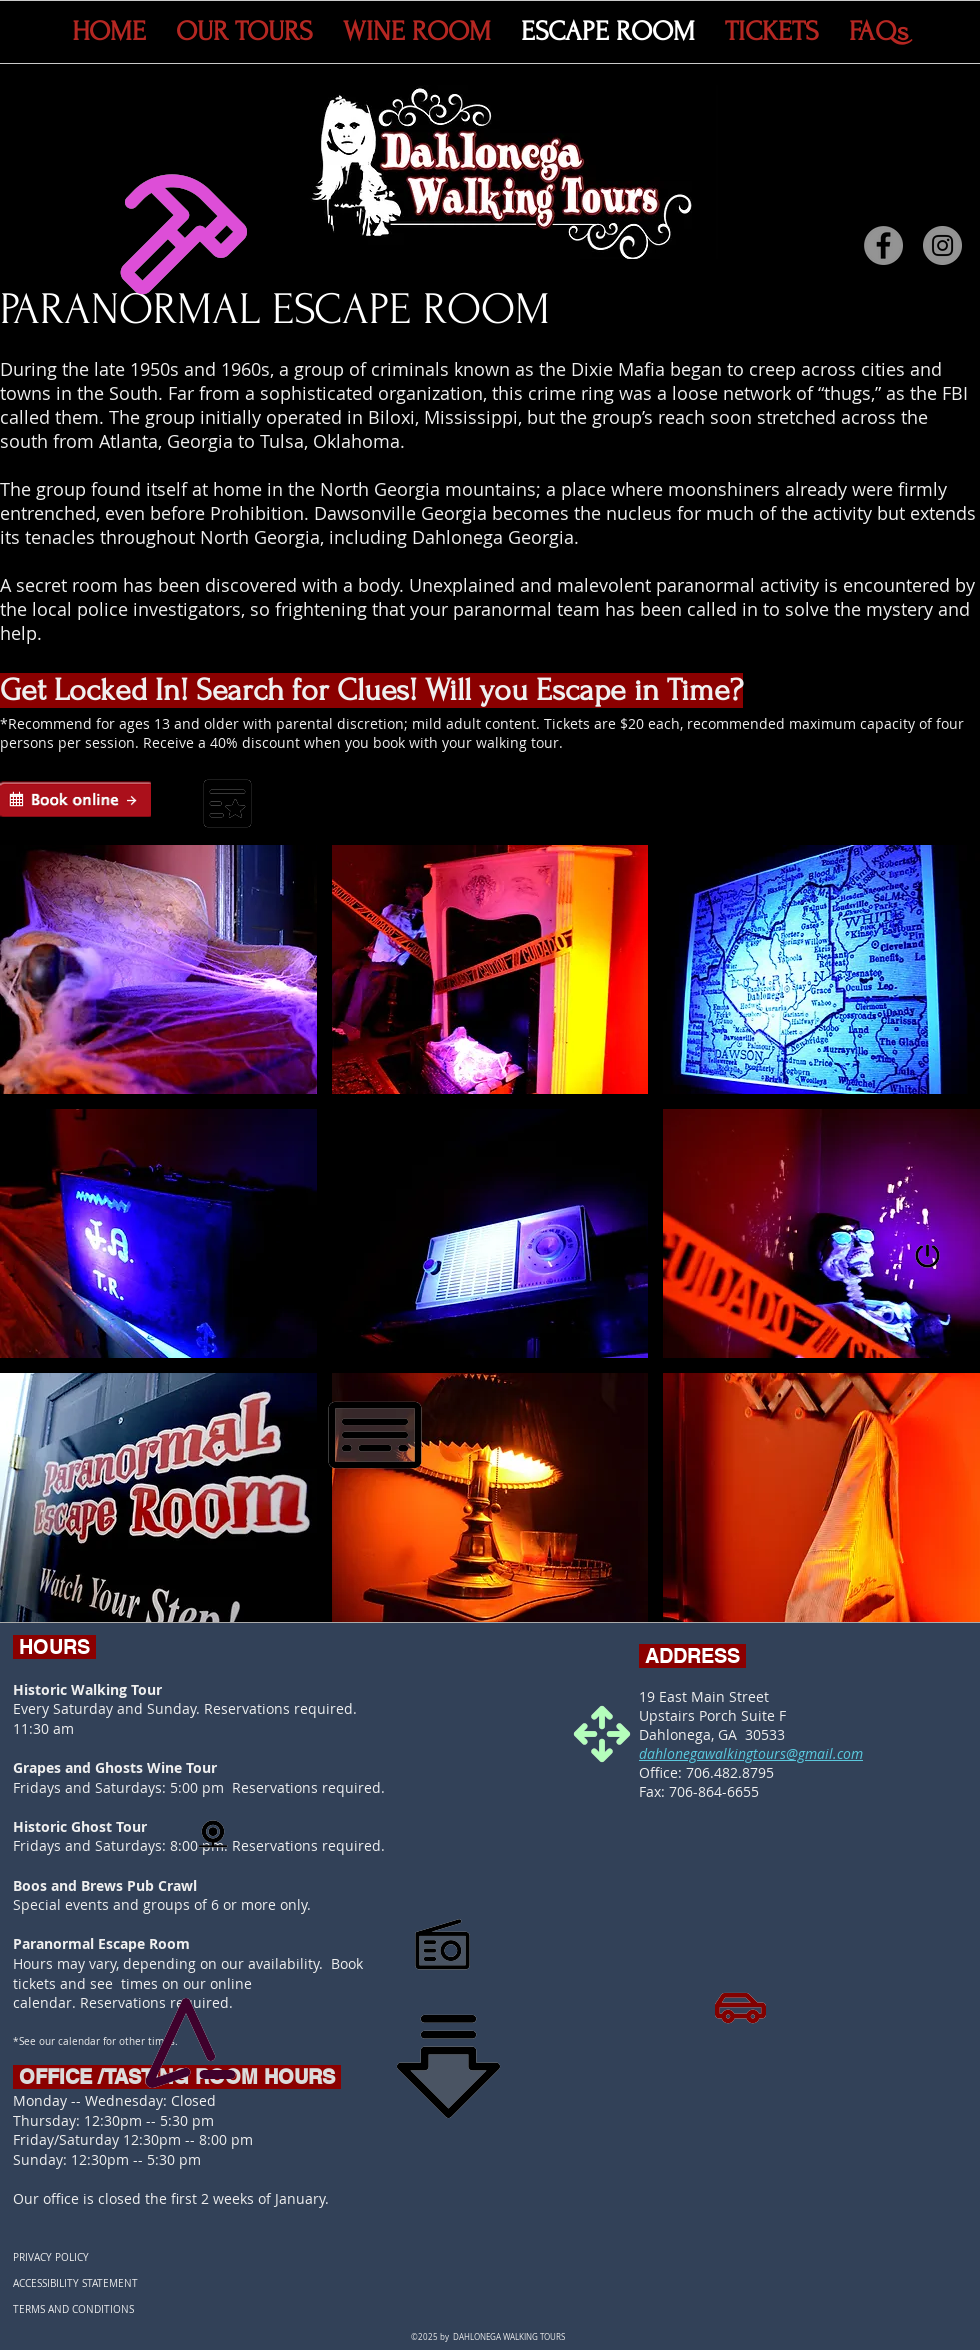 This screenshot has height=2350, width=980. What do you see at coordinates (442, 1948) in the screenshot?
I see `open radio or audio streaming` at bounding box center [442, 1948].